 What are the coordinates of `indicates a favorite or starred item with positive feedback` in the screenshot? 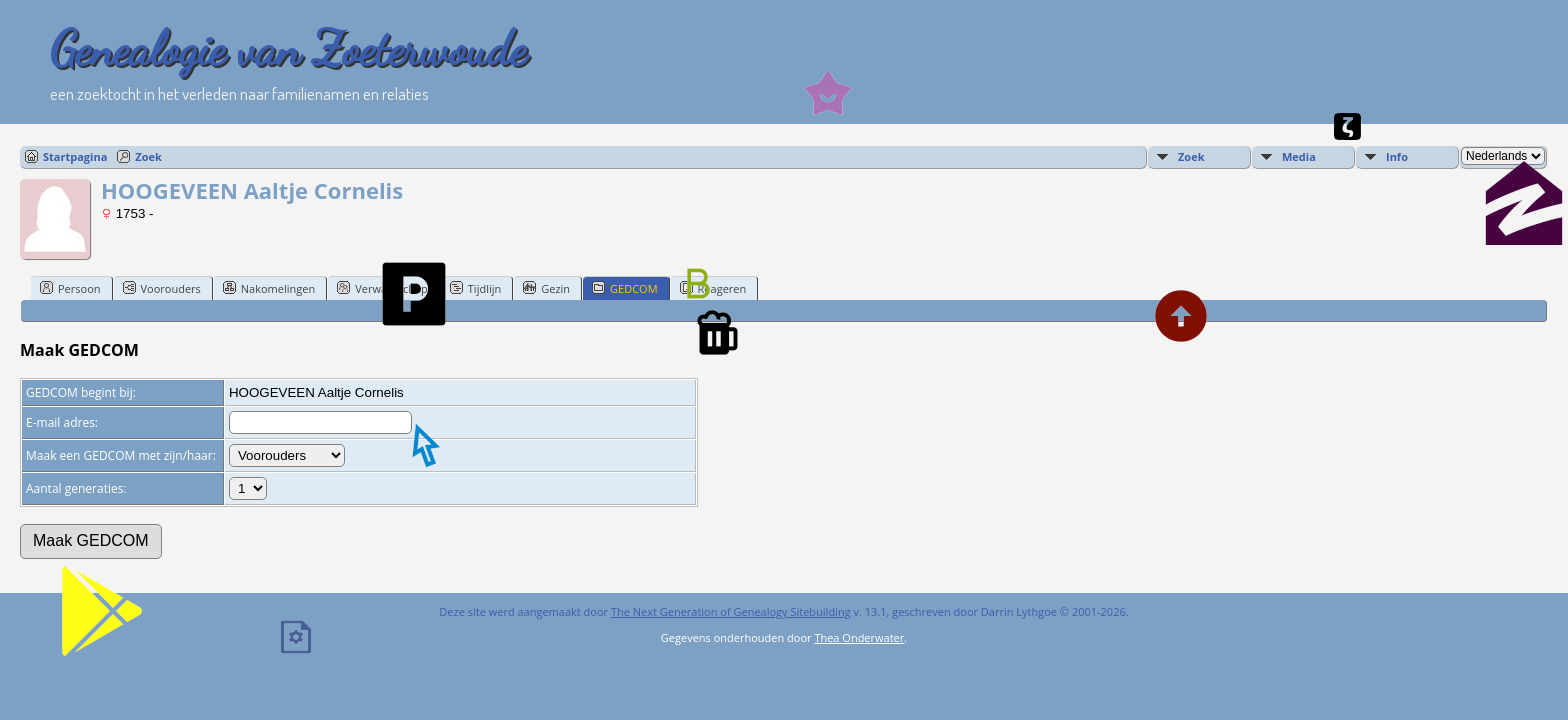 It's located at (828, 94).